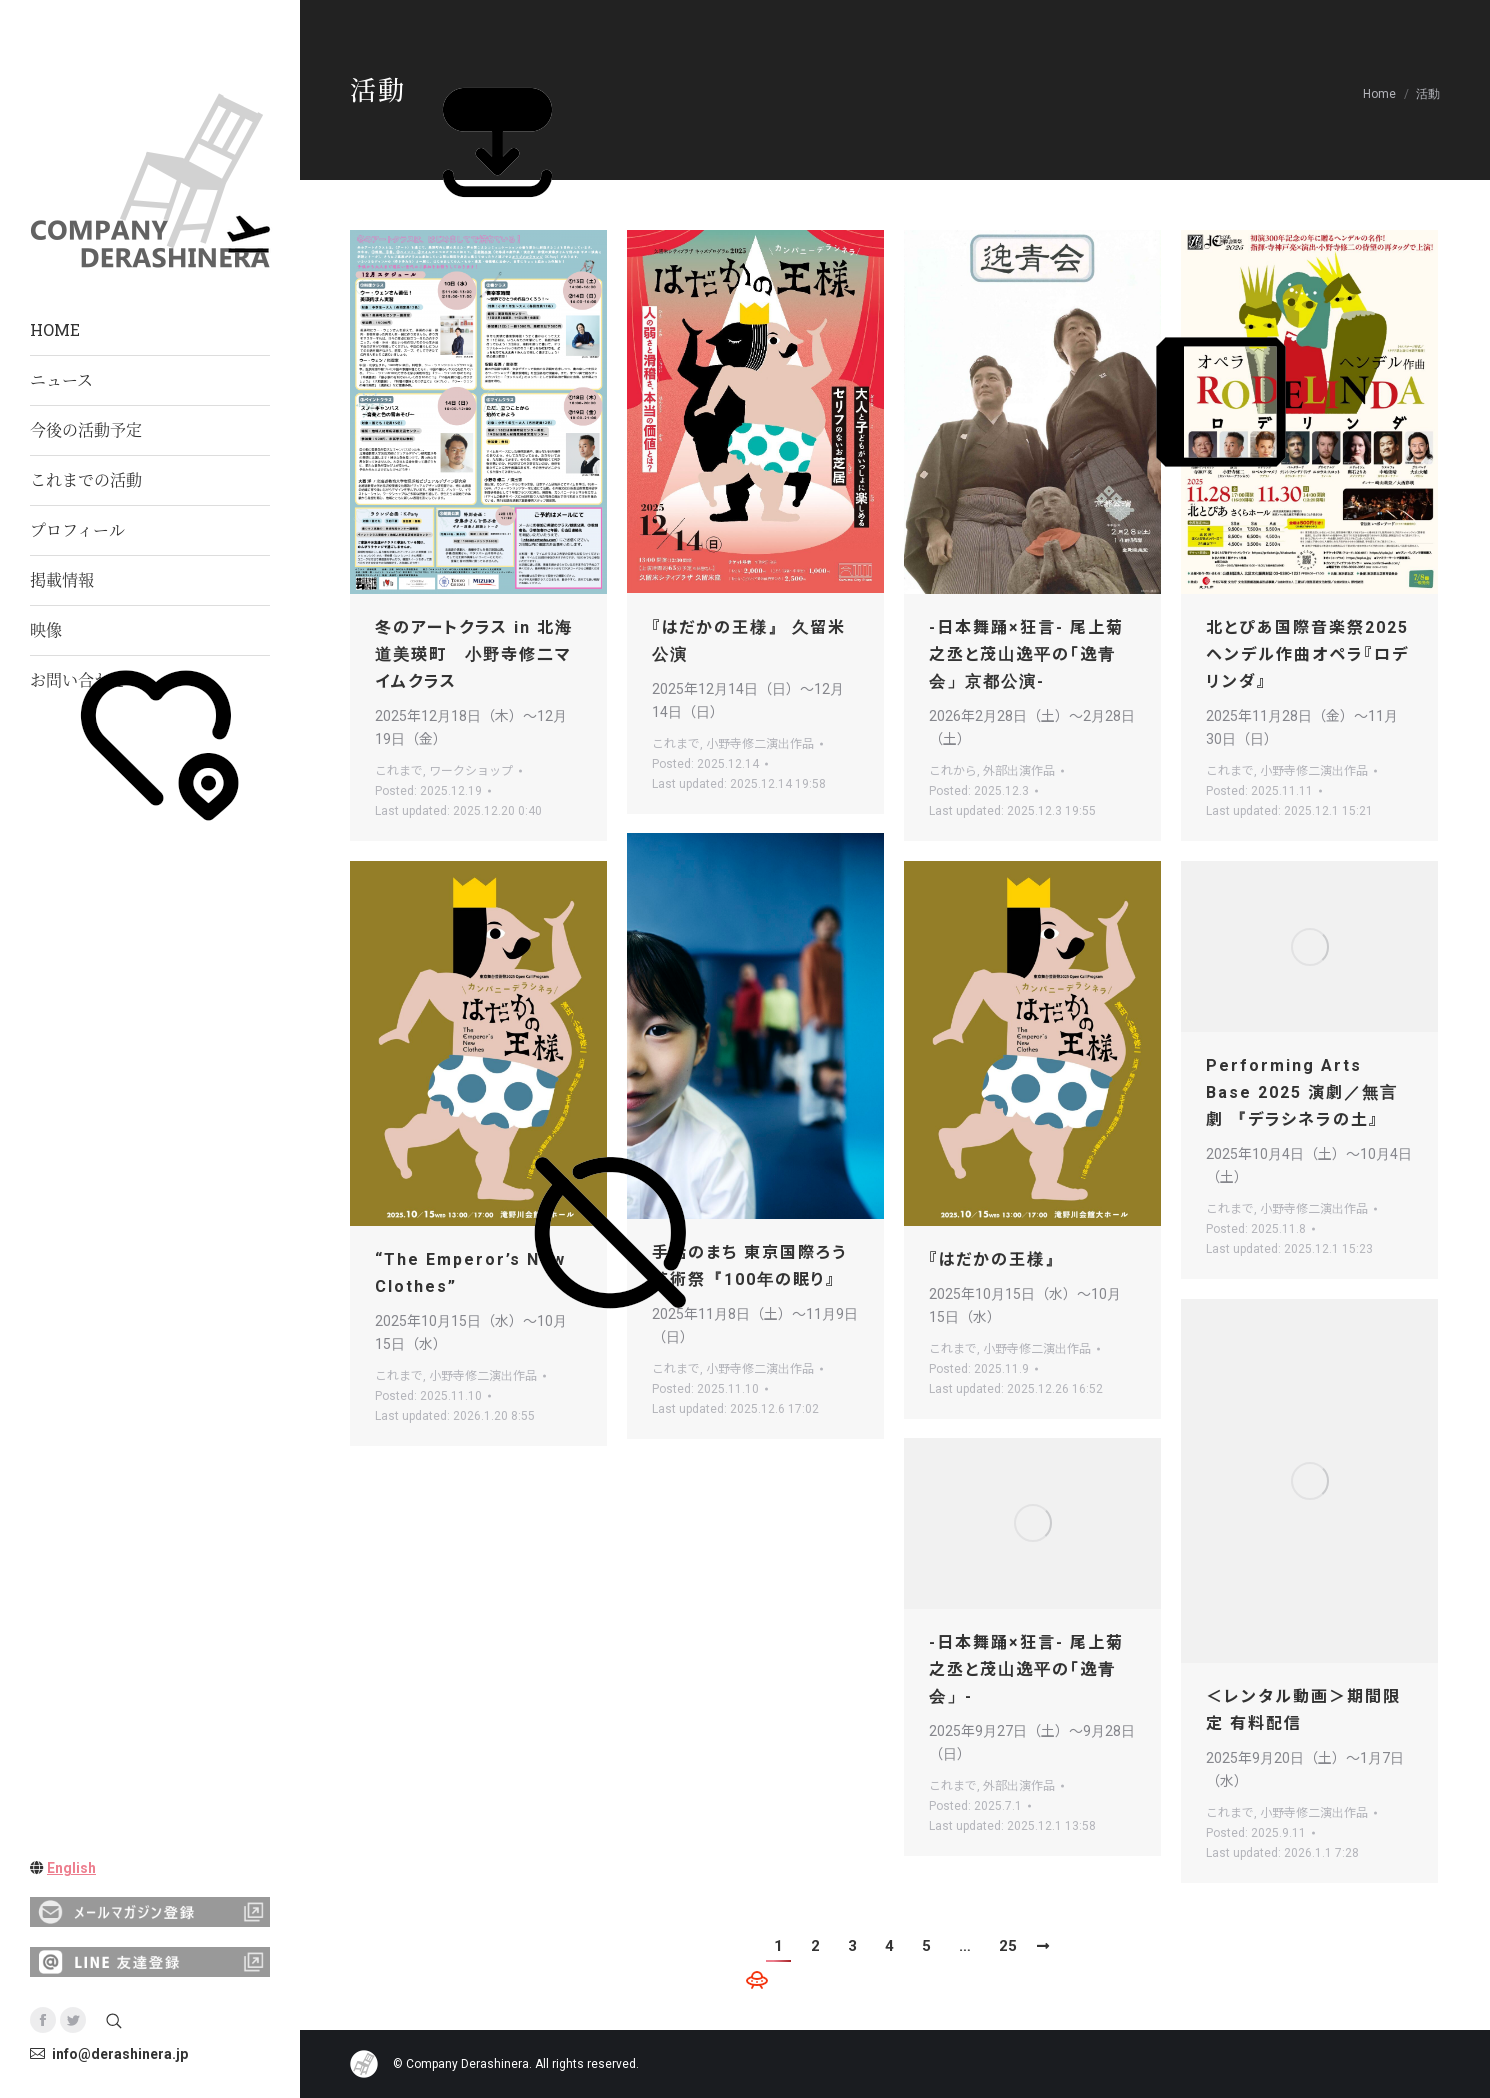  Describe the element at coordinates (497, 142) in the screenshot. I see `move element to bottom of layout` at that location.